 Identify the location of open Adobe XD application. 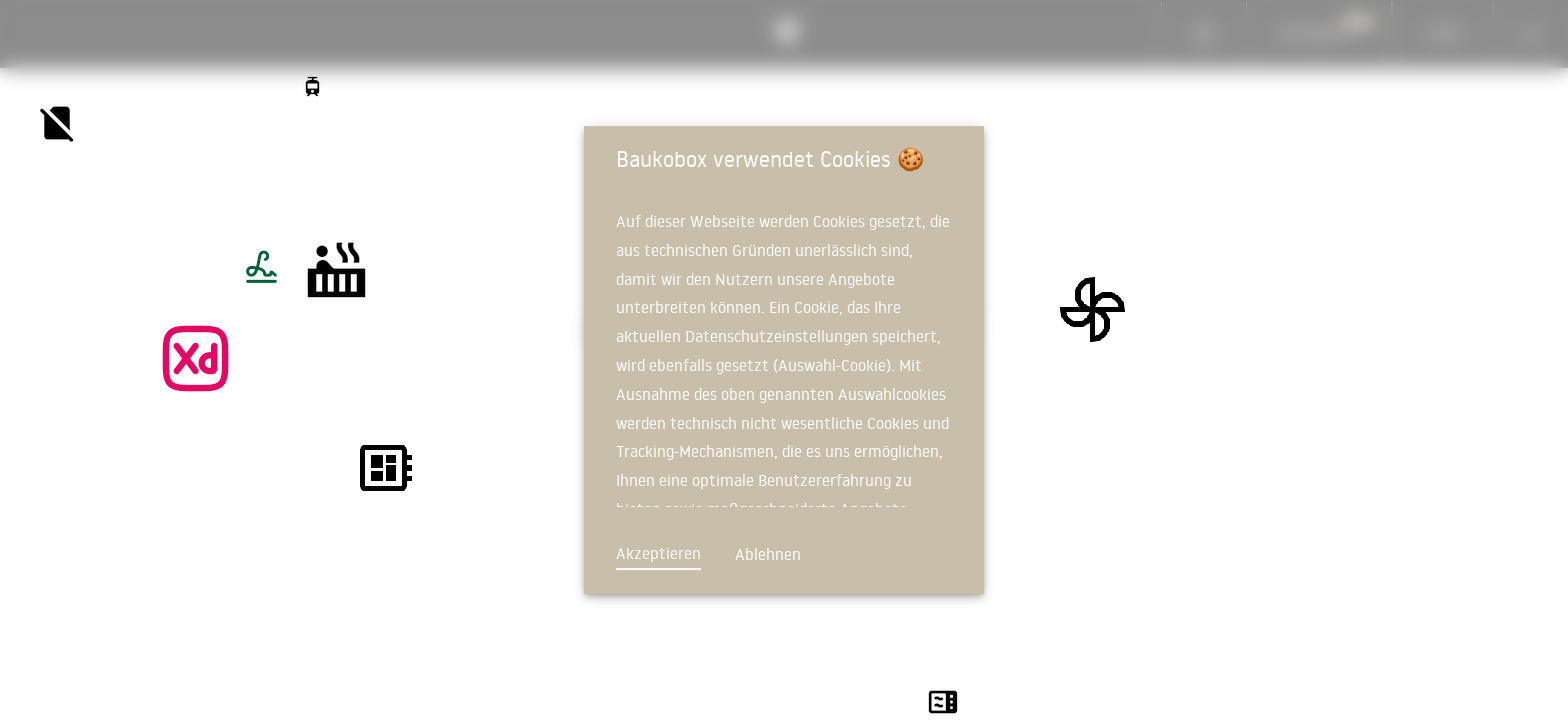
(195, 358).